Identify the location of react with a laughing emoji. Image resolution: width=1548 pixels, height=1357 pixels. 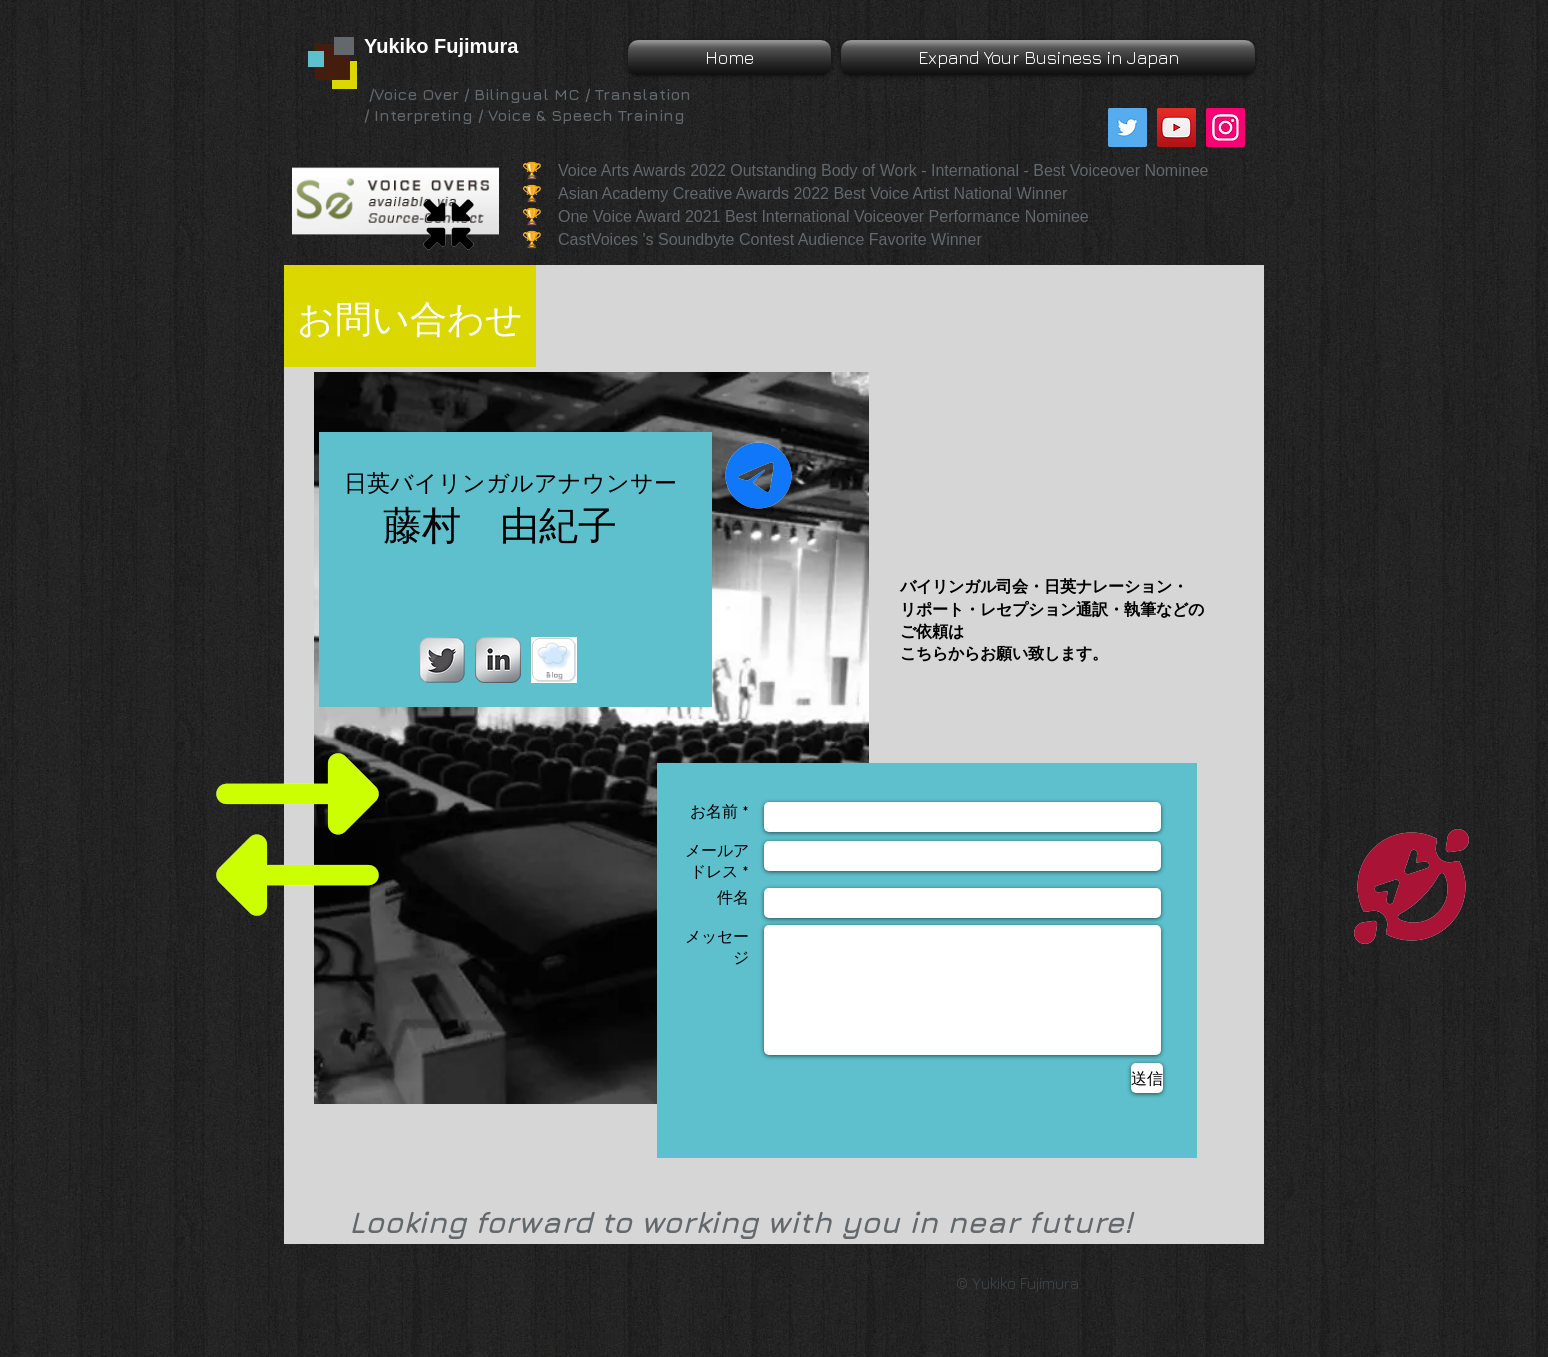
(1411, 886).